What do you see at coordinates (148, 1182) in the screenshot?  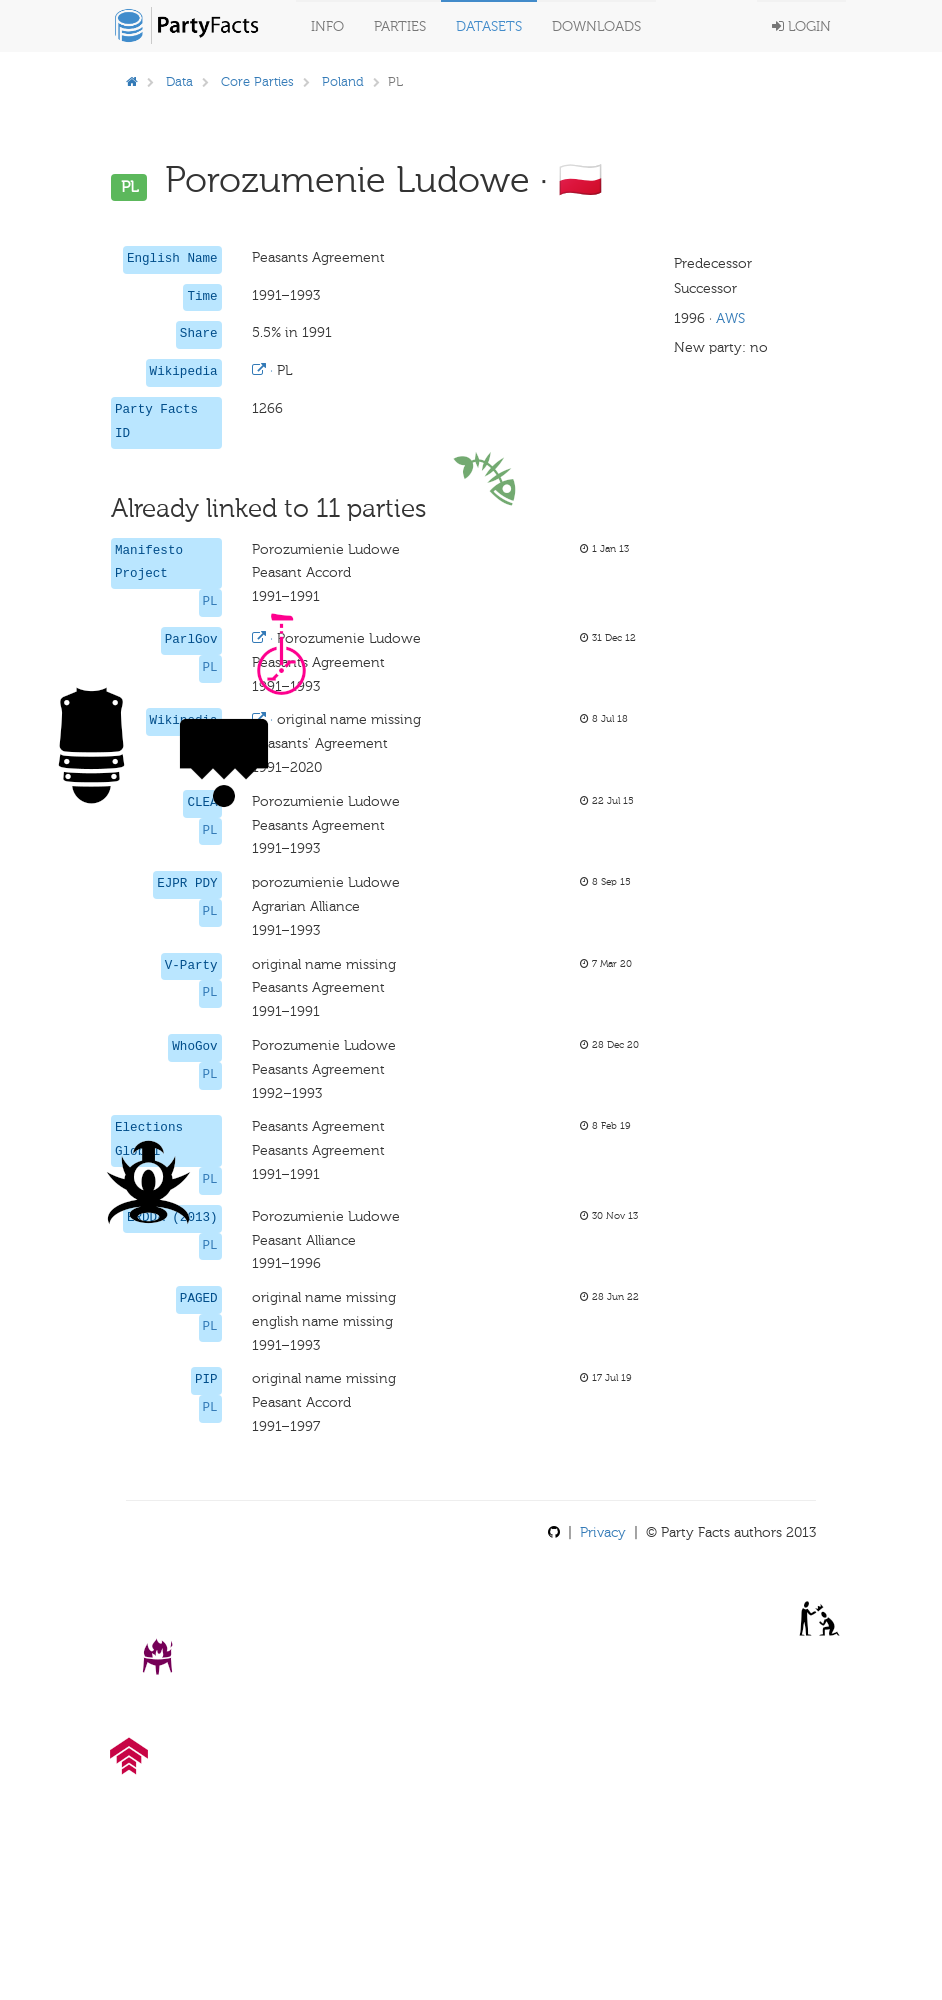 I see `abstract game character or creature icon` at bounding box center [148, 1182].